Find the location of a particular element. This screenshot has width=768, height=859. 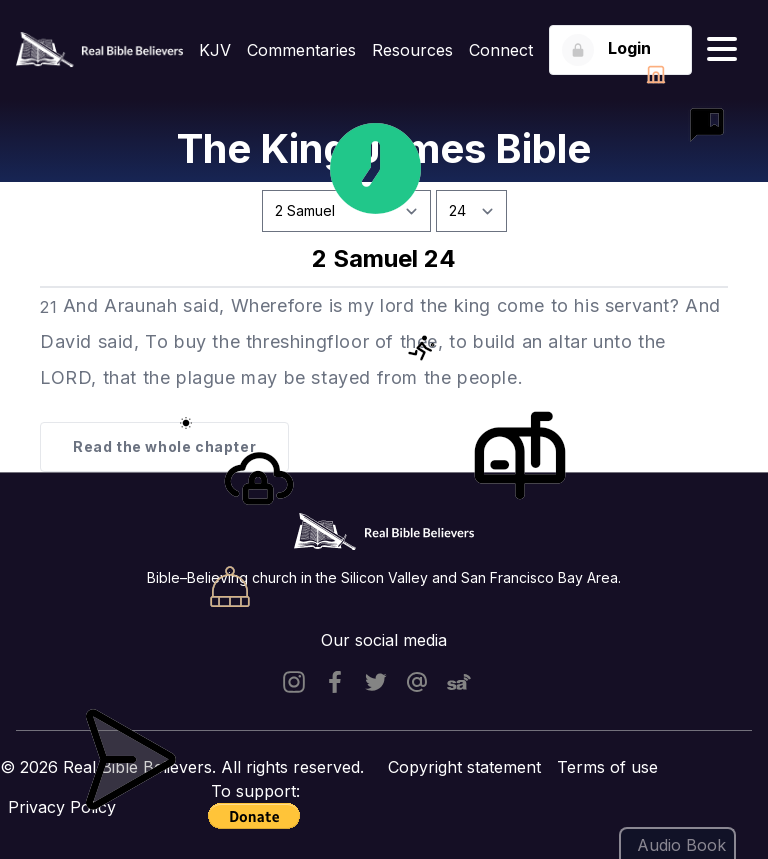

secure cloud storage is located at coordinates (258, 477).